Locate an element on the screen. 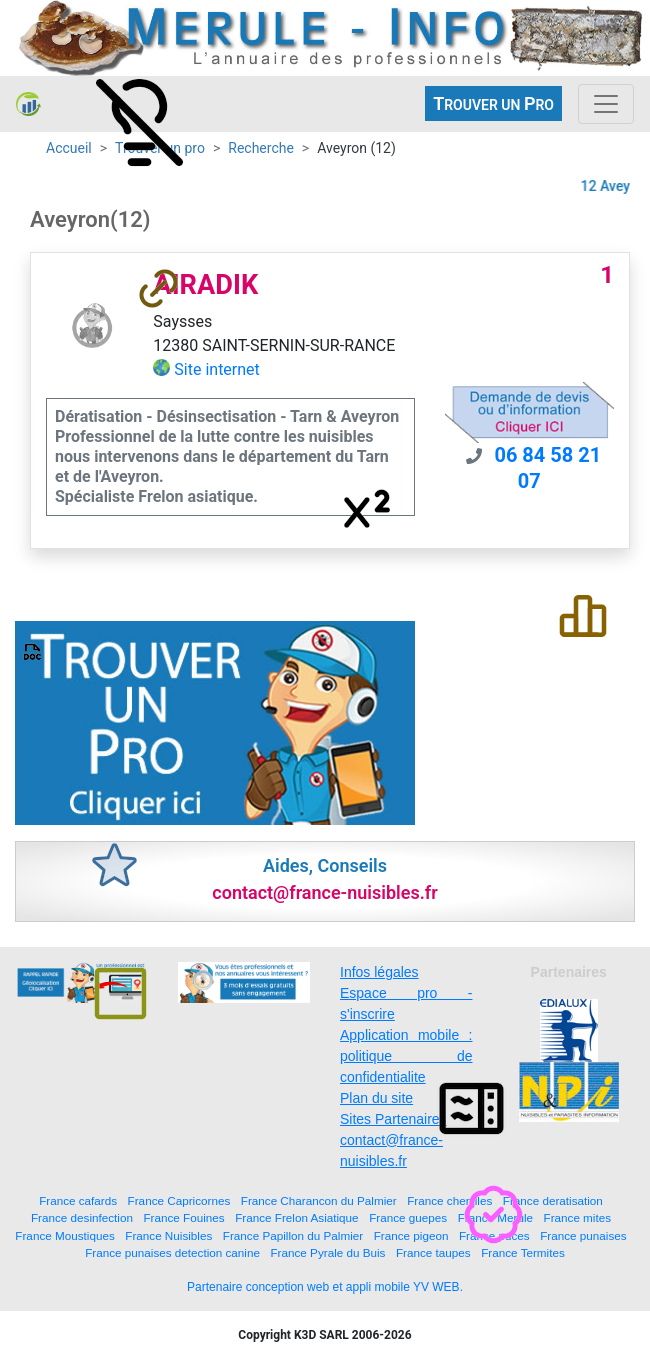 The image size is (650, 1359). access microwave controls or settings is located at coordinates (471, 1108).